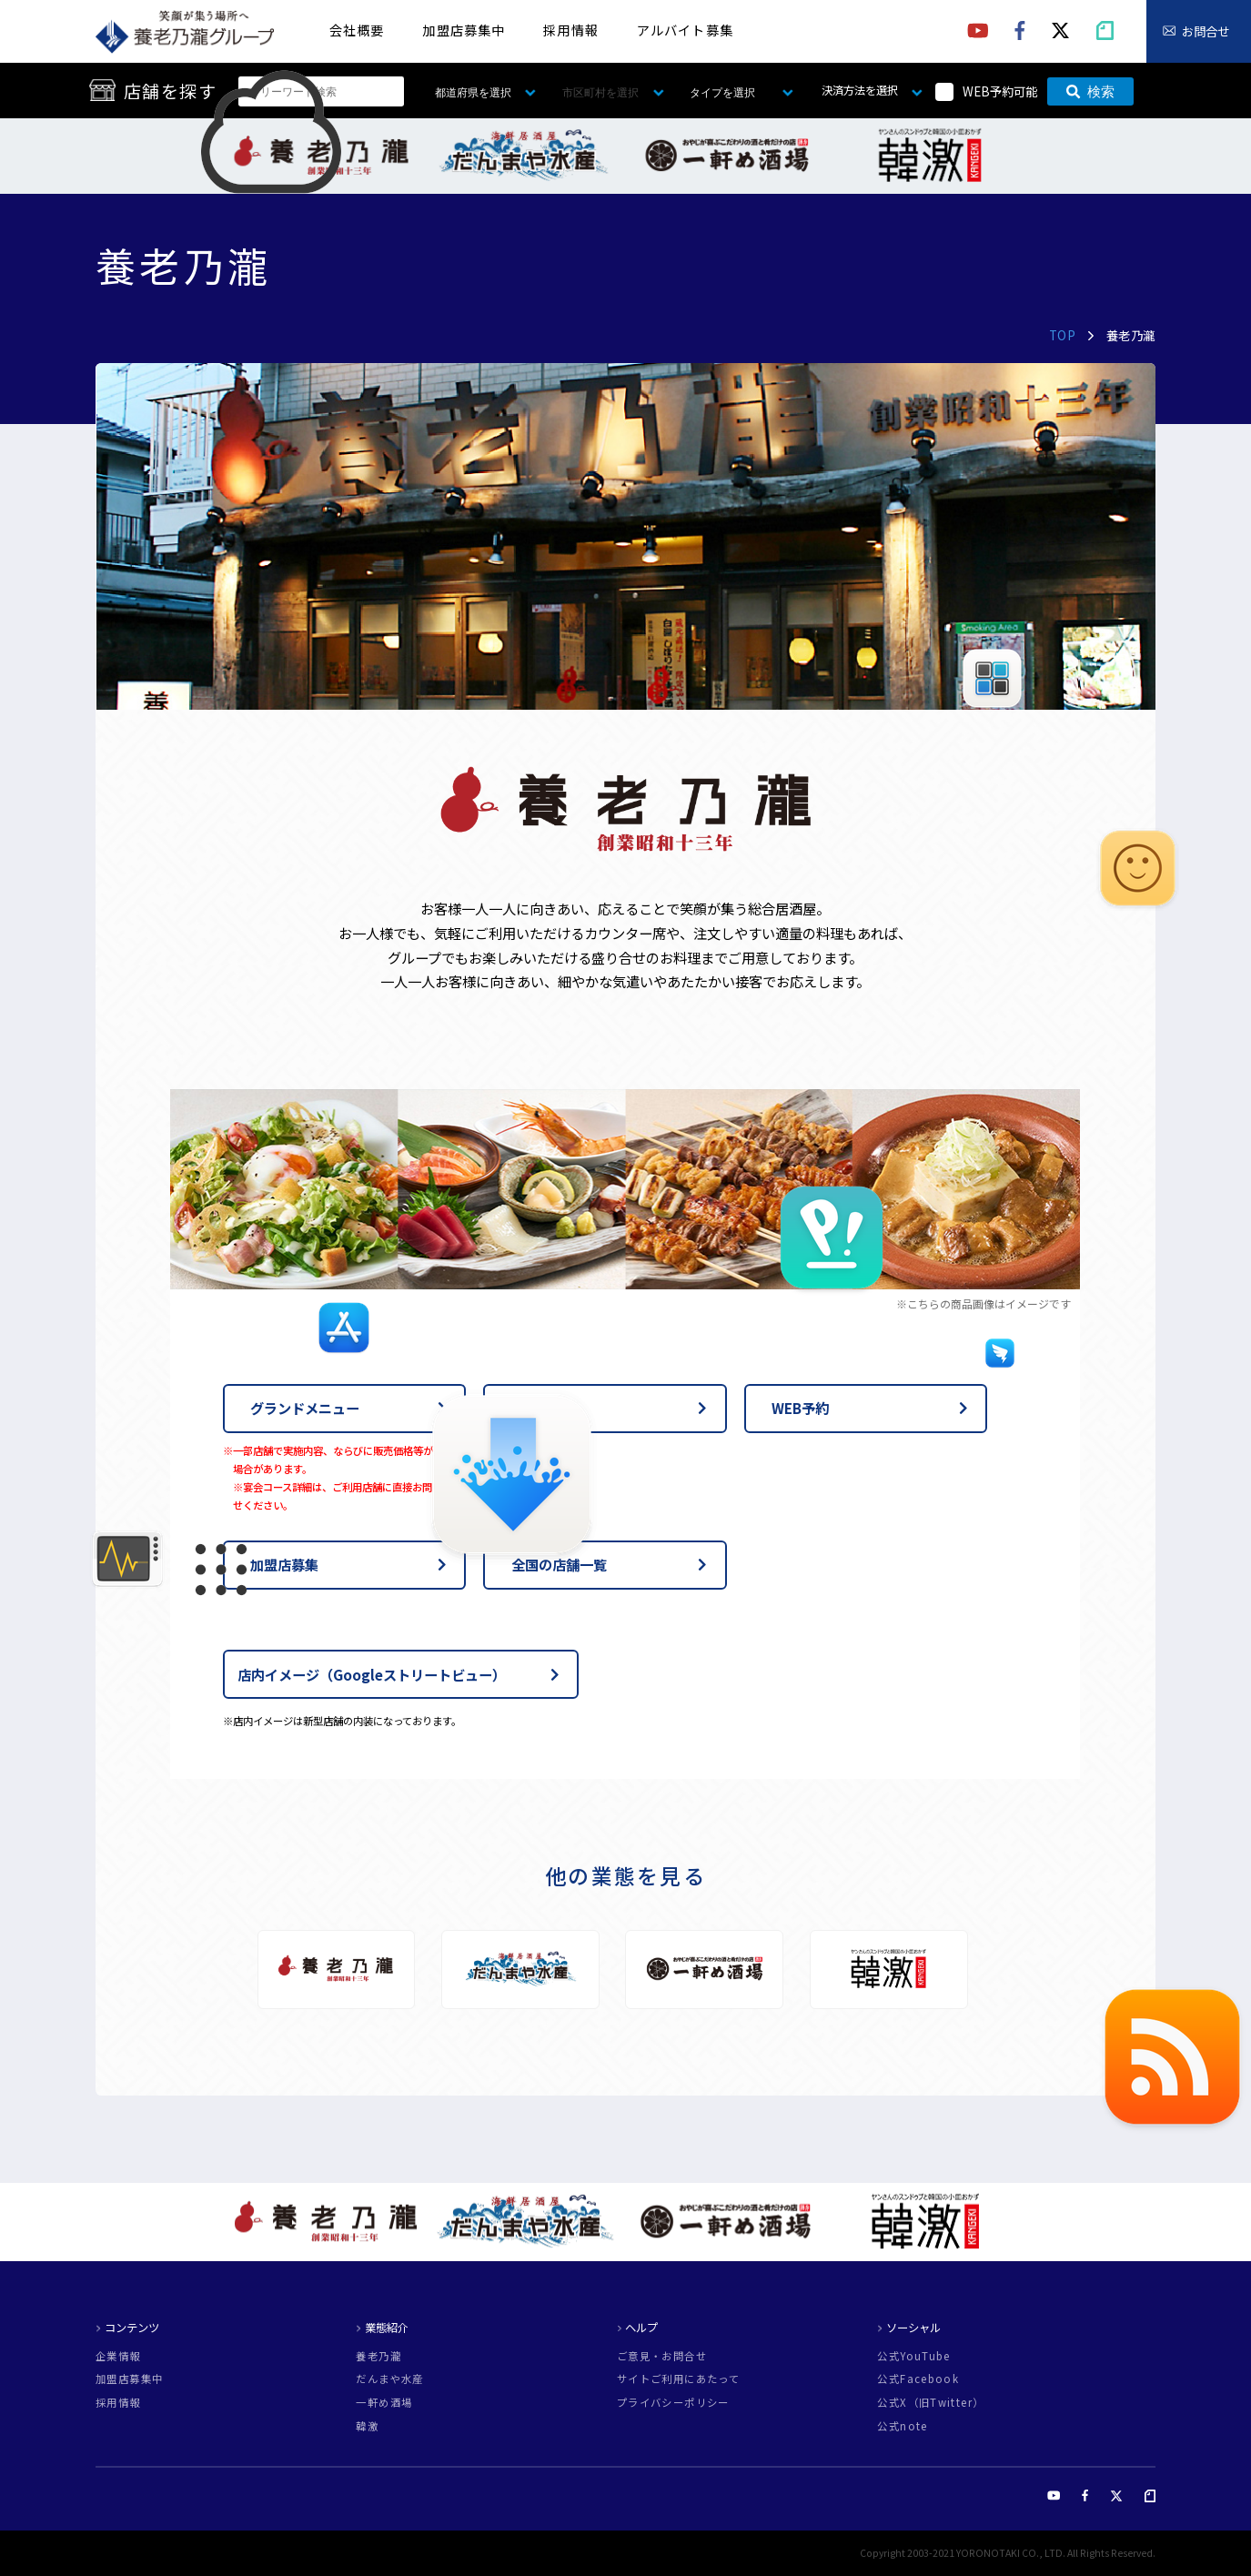  I want to click on access internet or cloud-based applications, so click(271, 132).